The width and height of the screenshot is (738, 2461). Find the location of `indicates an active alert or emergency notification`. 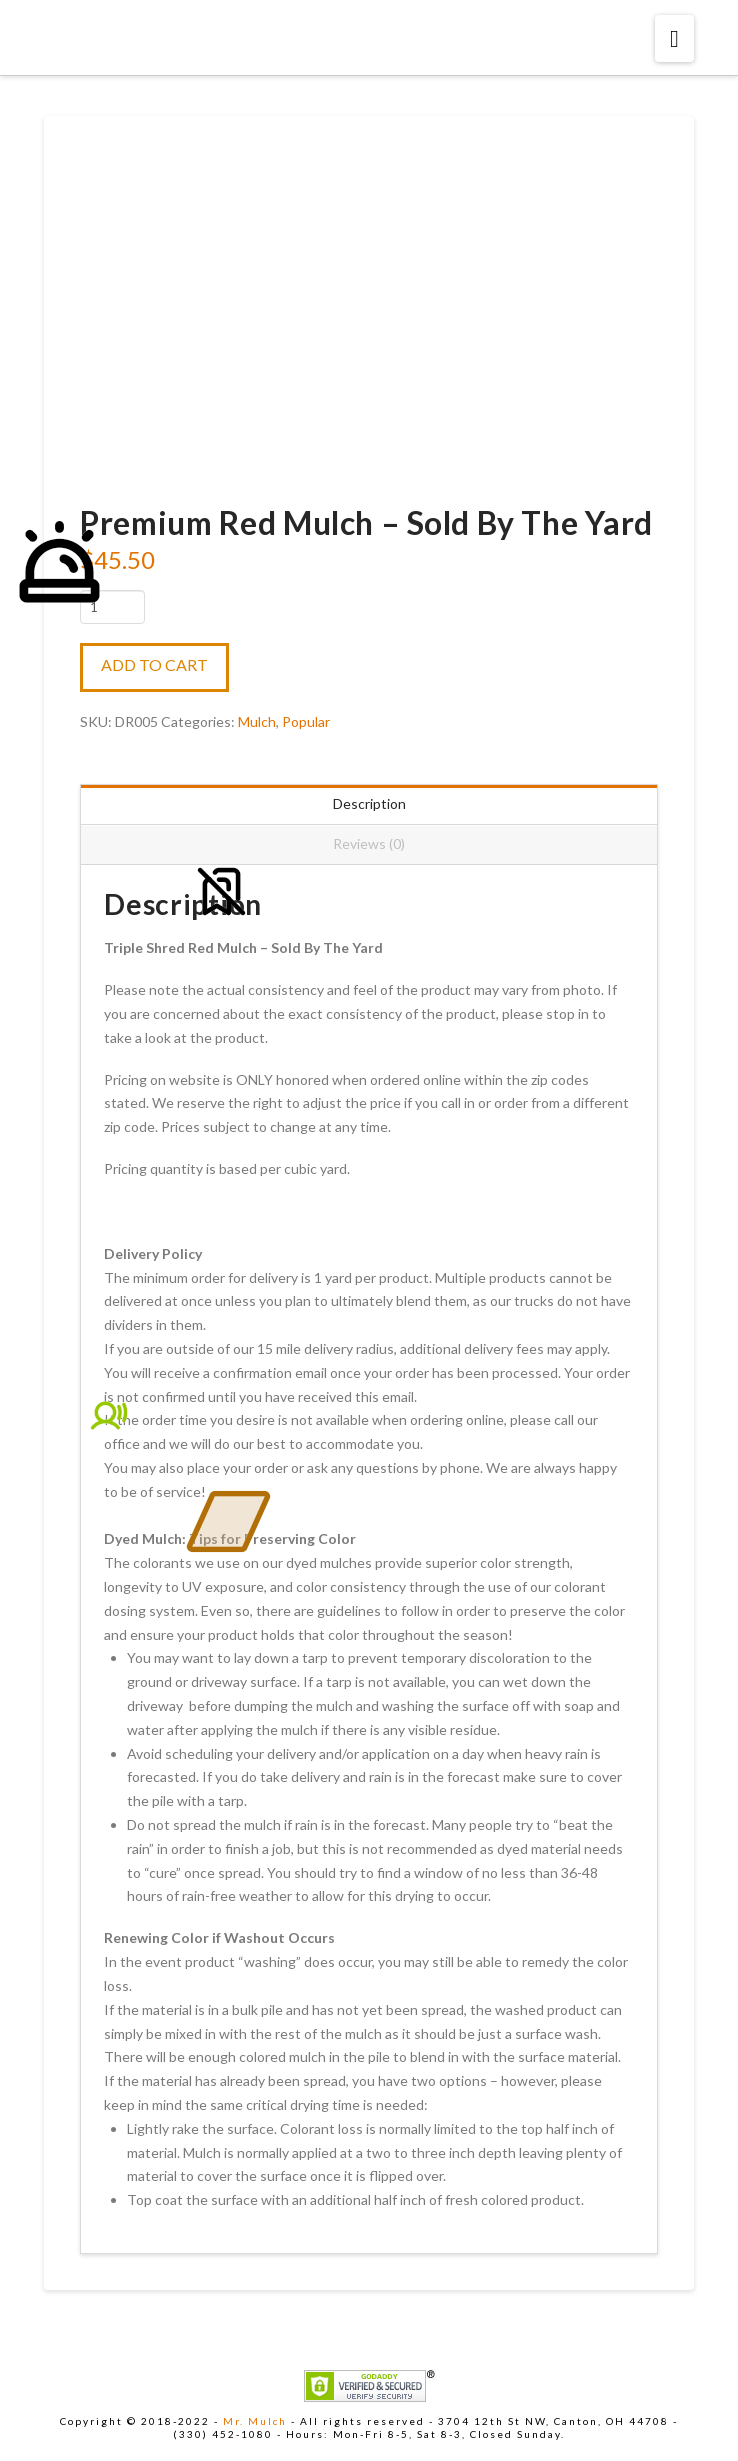

indicates an active alert or emergency notification is located at coordinates (59, 568).